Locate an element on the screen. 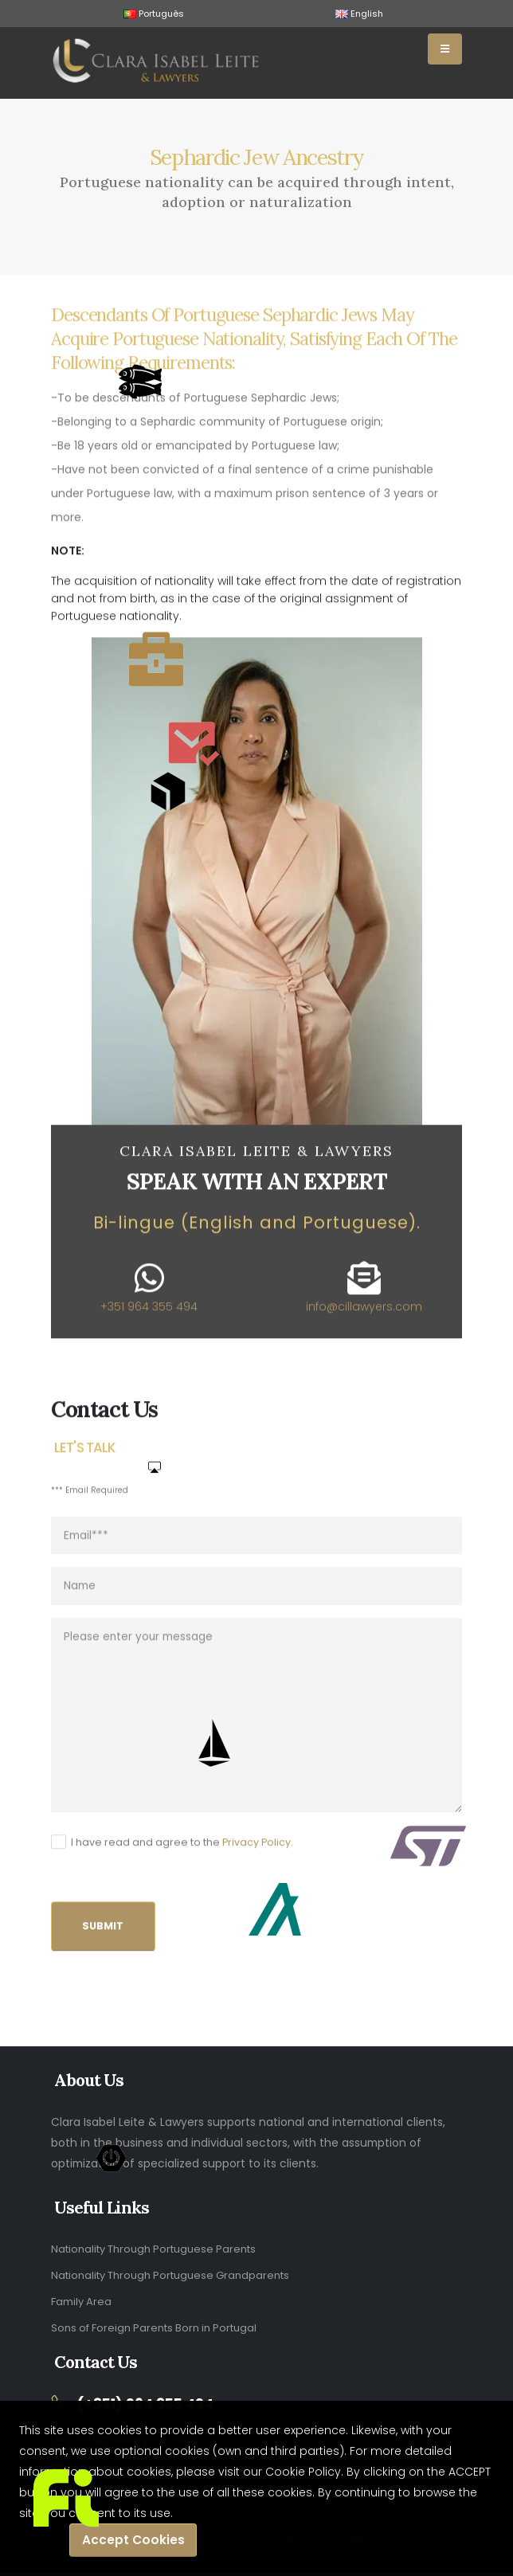  access work or business documents is located at coordinates (156, 662).